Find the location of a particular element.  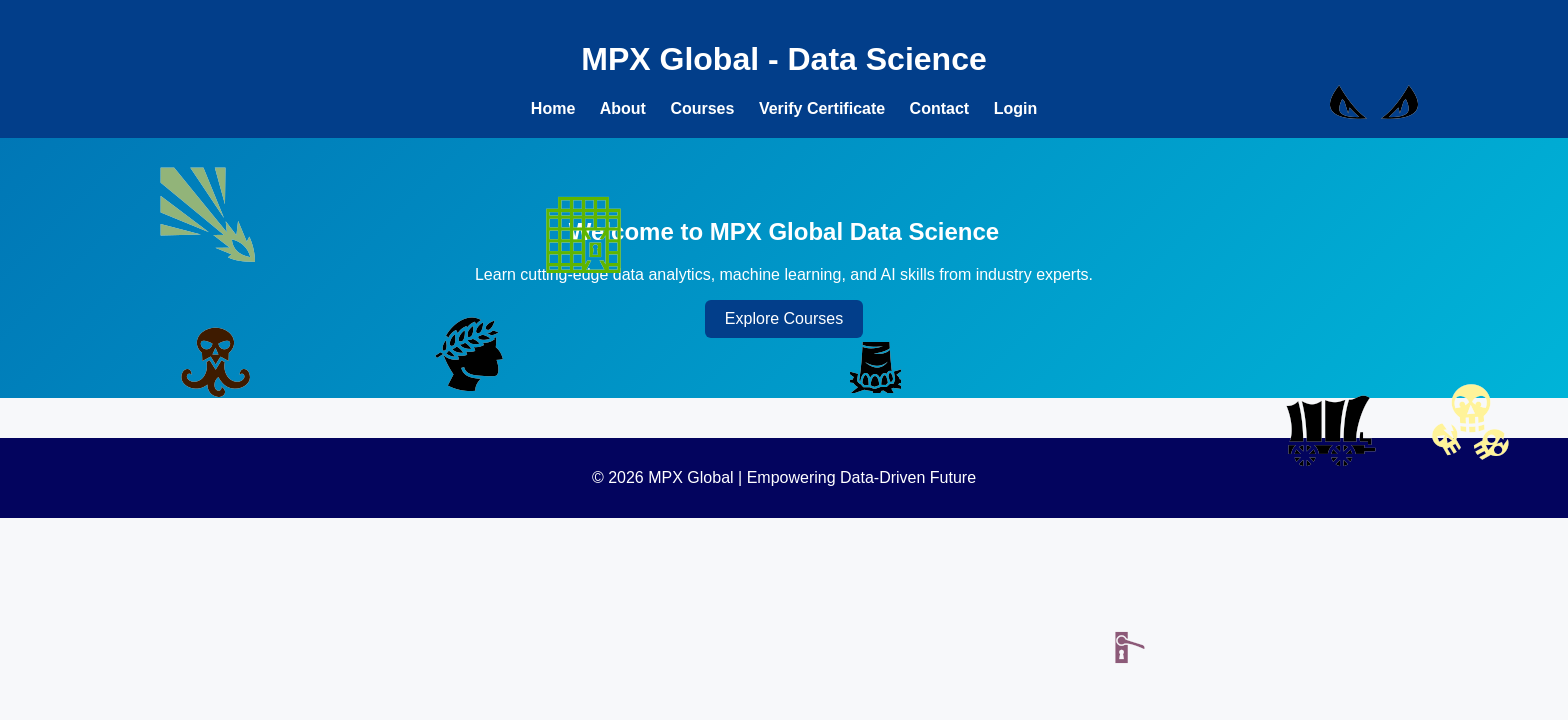

access security or lock settings is located at coordinates (1128, 647).